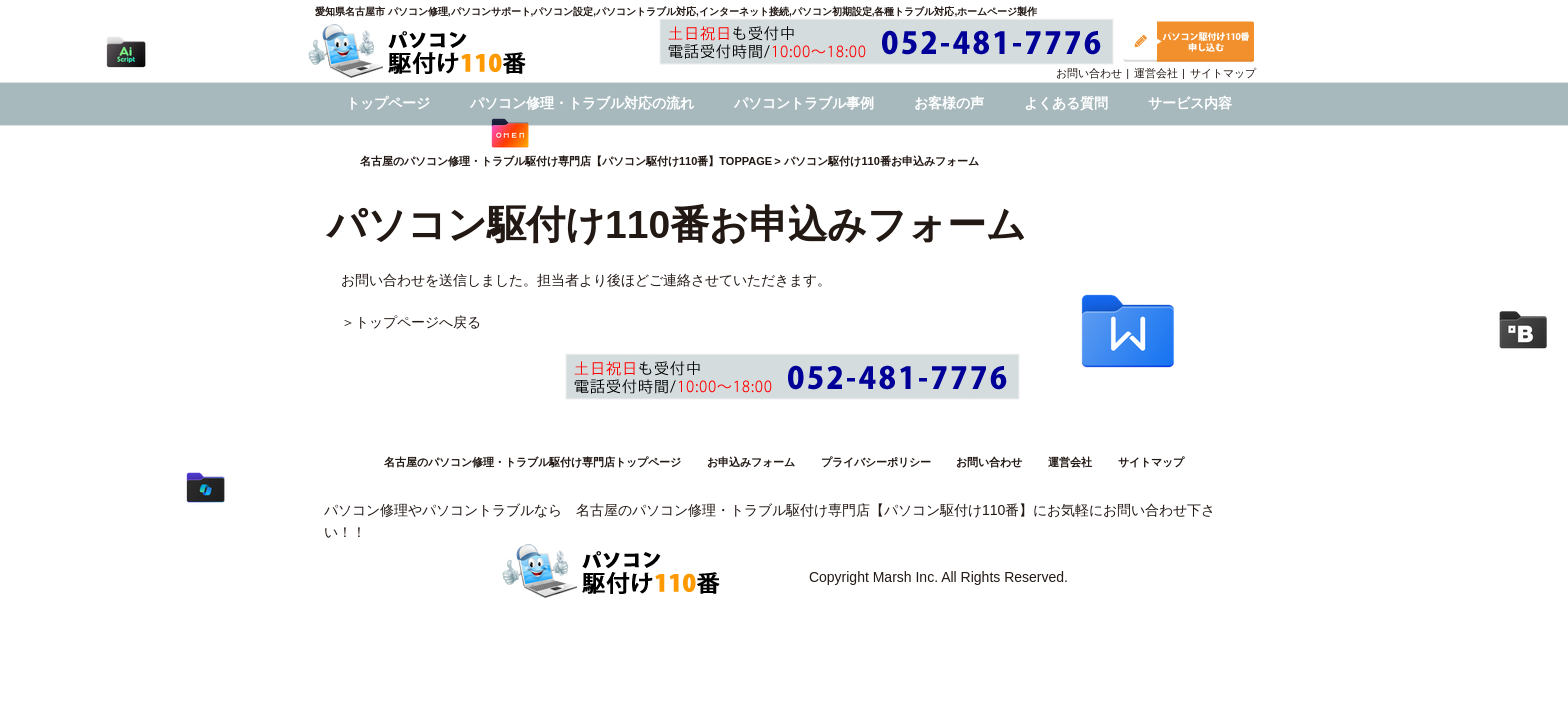 The image size is (1568, 720). What do you see at coordinates (126, 53) in the screenshot?
I see `open folder containing AI scripts` at bounding box center [126, 53].